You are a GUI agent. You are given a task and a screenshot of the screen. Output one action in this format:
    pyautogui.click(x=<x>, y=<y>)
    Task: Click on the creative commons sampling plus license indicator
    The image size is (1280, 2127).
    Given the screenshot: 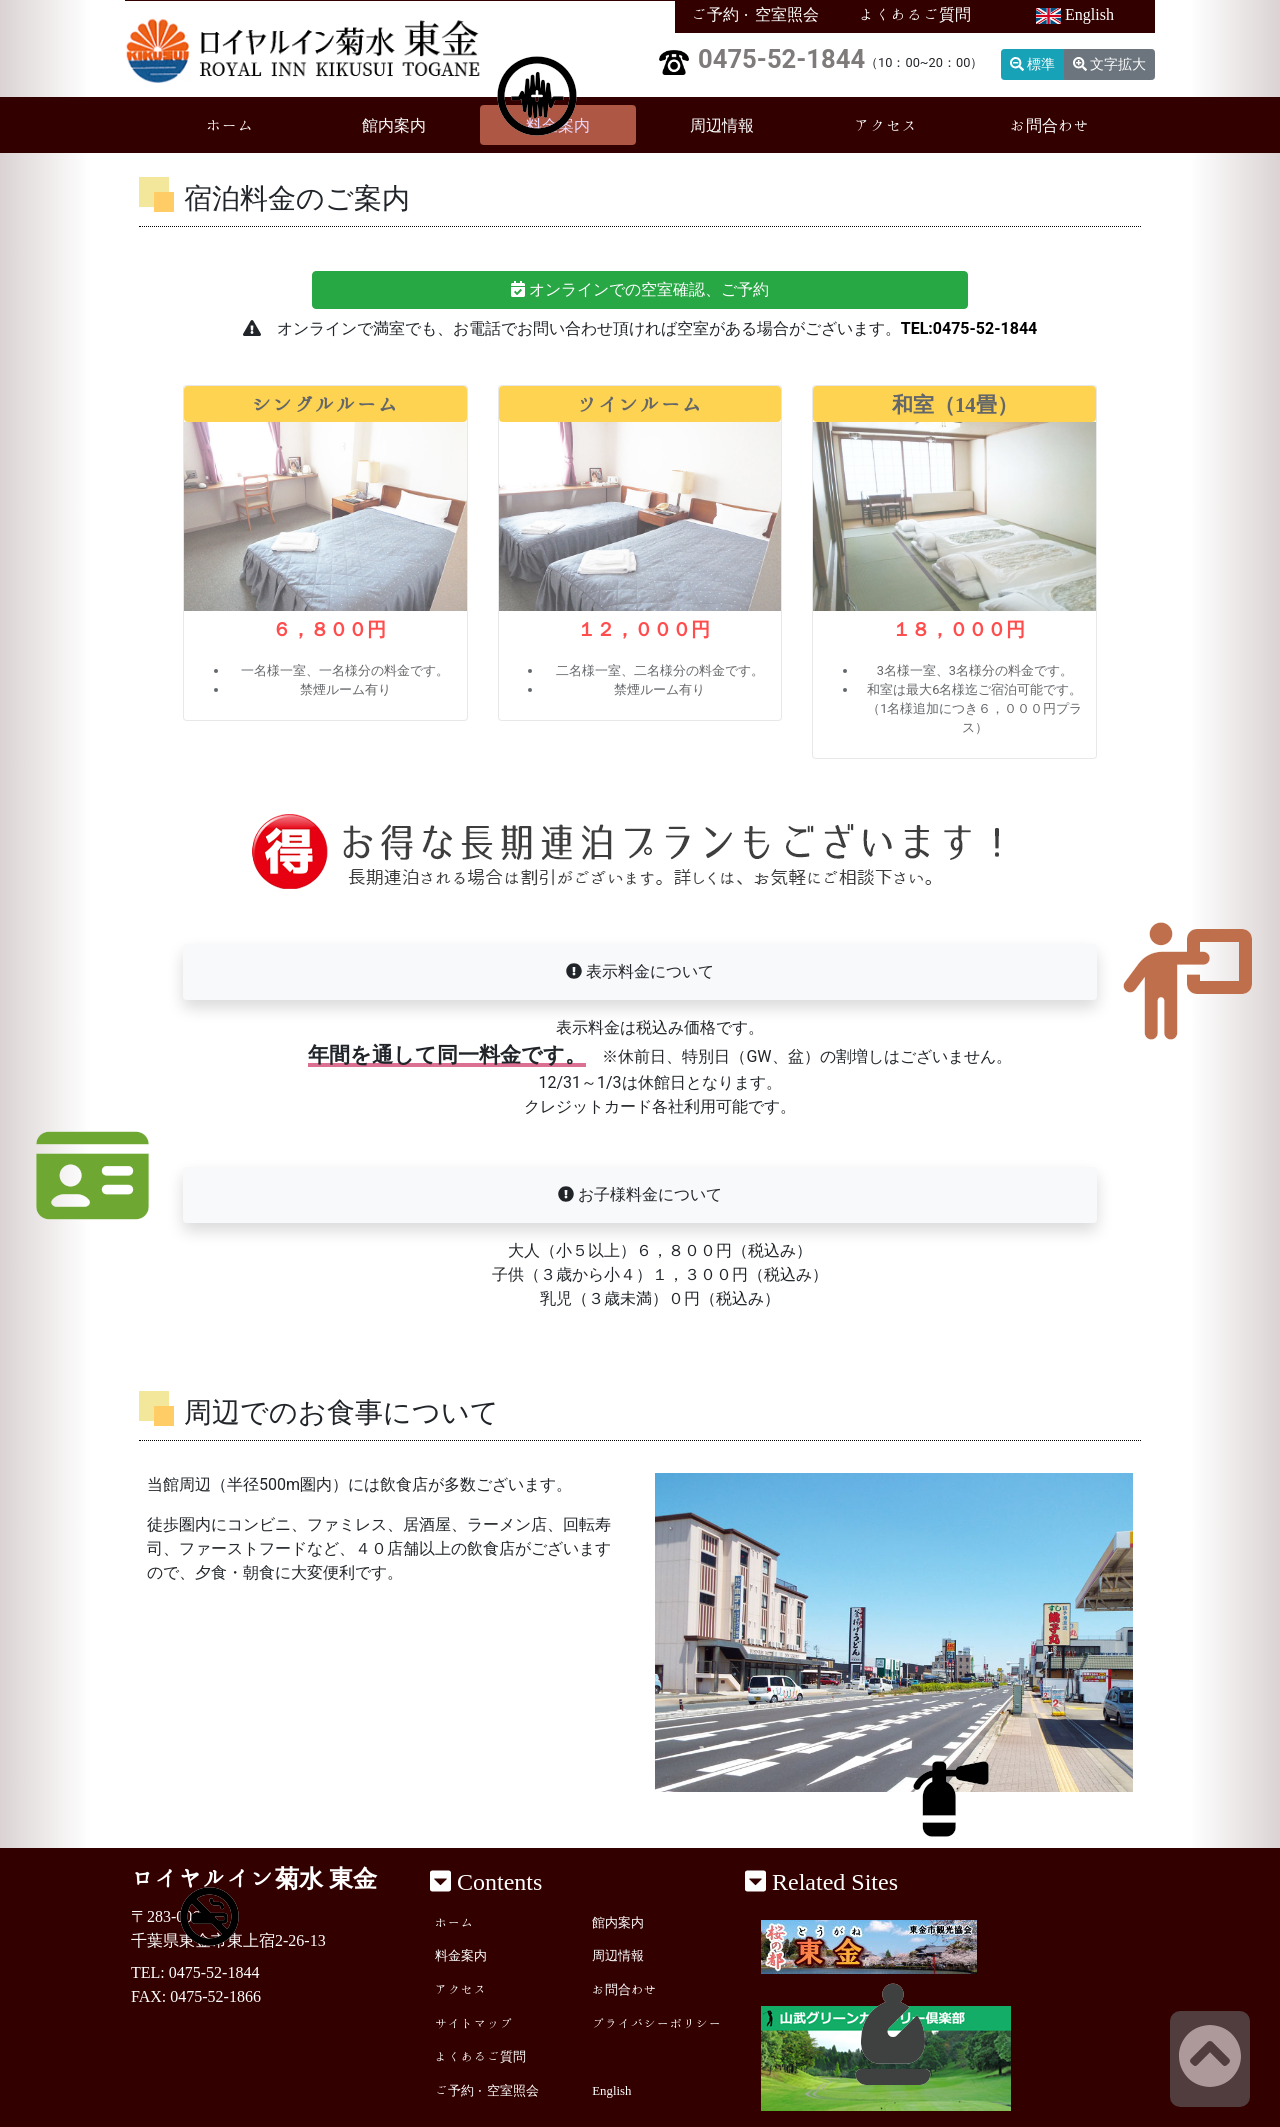 What is the action you would take?
    pyautogui.click(x=537, y=96)
    